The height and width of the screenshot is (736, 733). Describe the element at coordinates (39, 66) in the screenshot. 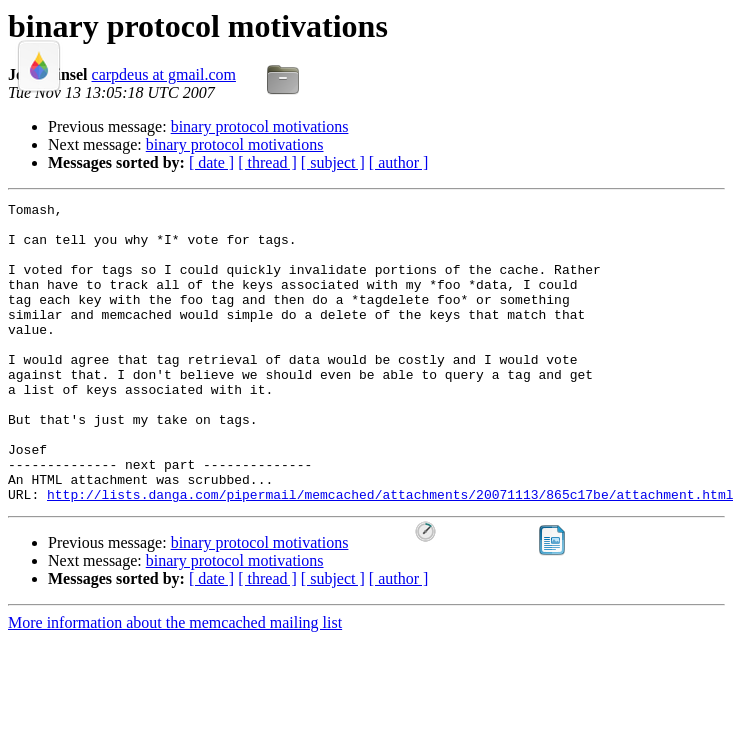

I see `an ICC color profile file` at that location.